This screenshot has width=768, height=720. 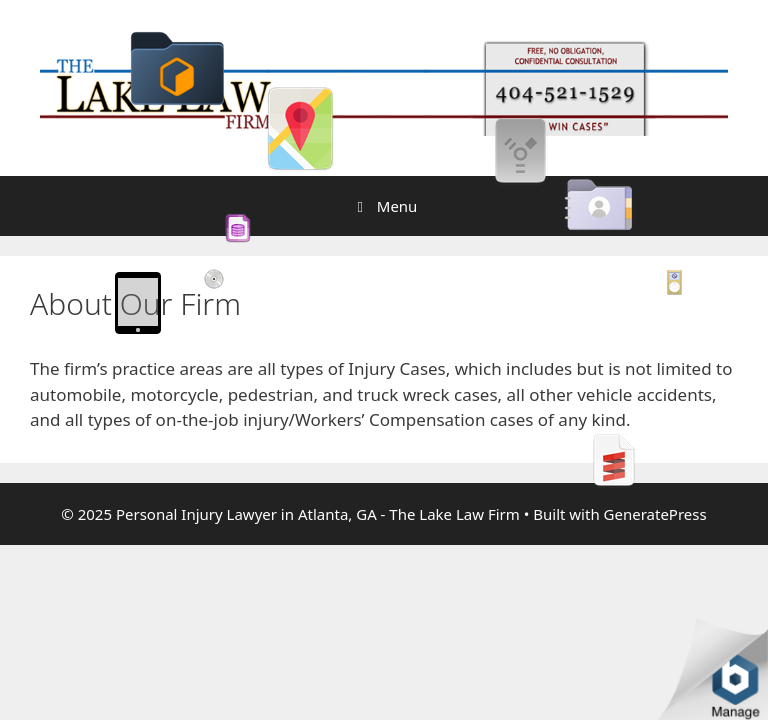 What do you see at coordinates (238, 228) in the screenshot?
I see `open a database template file` at bounding box center [238, 228].